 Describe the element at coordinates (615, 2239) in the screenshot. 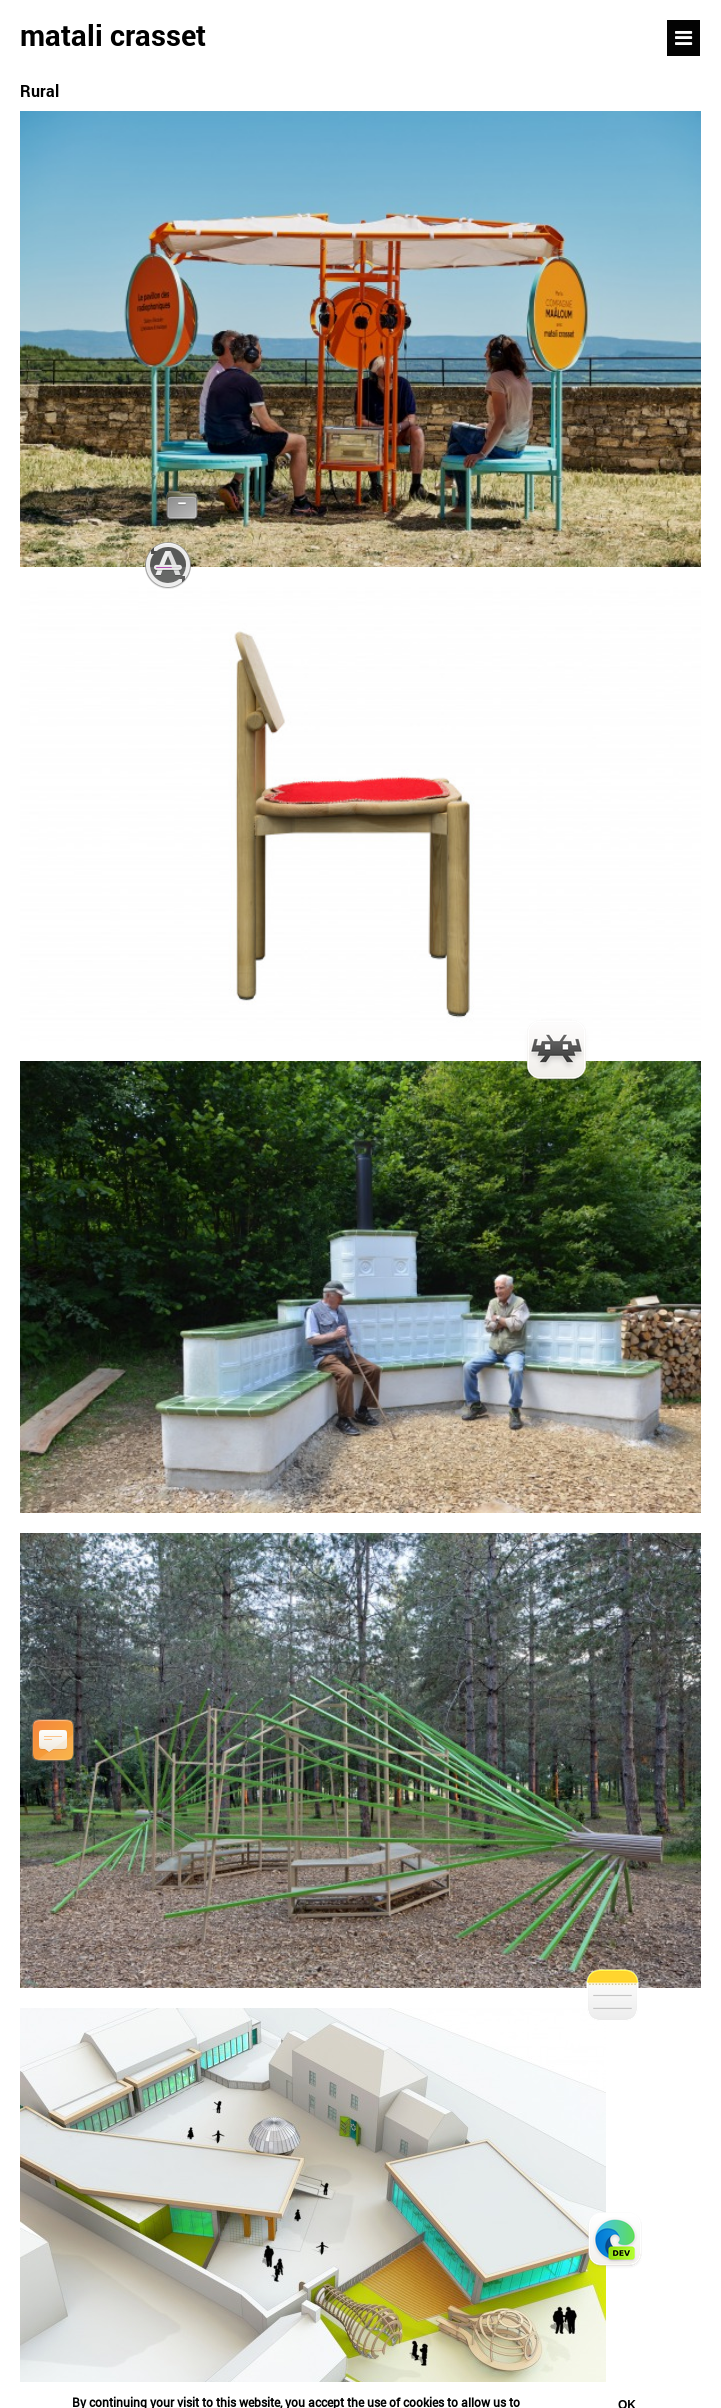

I see `open microsoft edge dev browser` at that location.